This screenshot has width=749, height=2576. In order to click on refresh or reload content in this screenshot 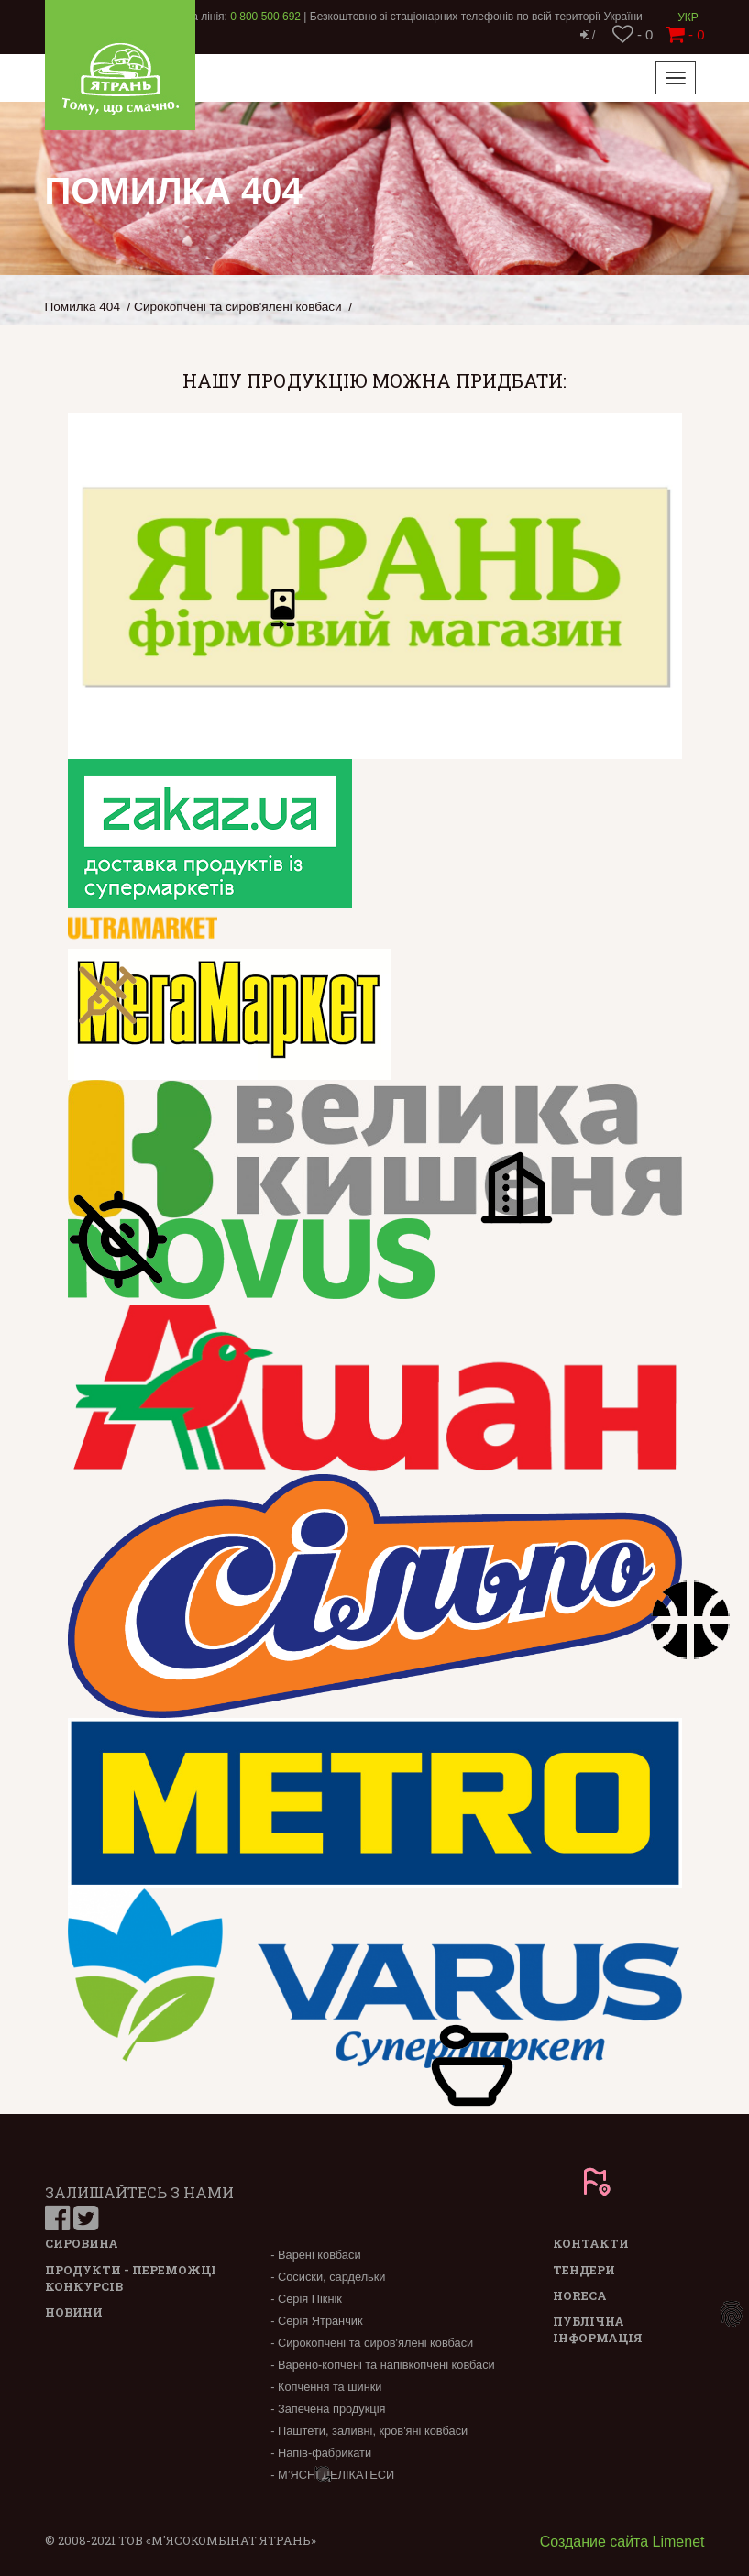, I will do `click(323, 2473)`.